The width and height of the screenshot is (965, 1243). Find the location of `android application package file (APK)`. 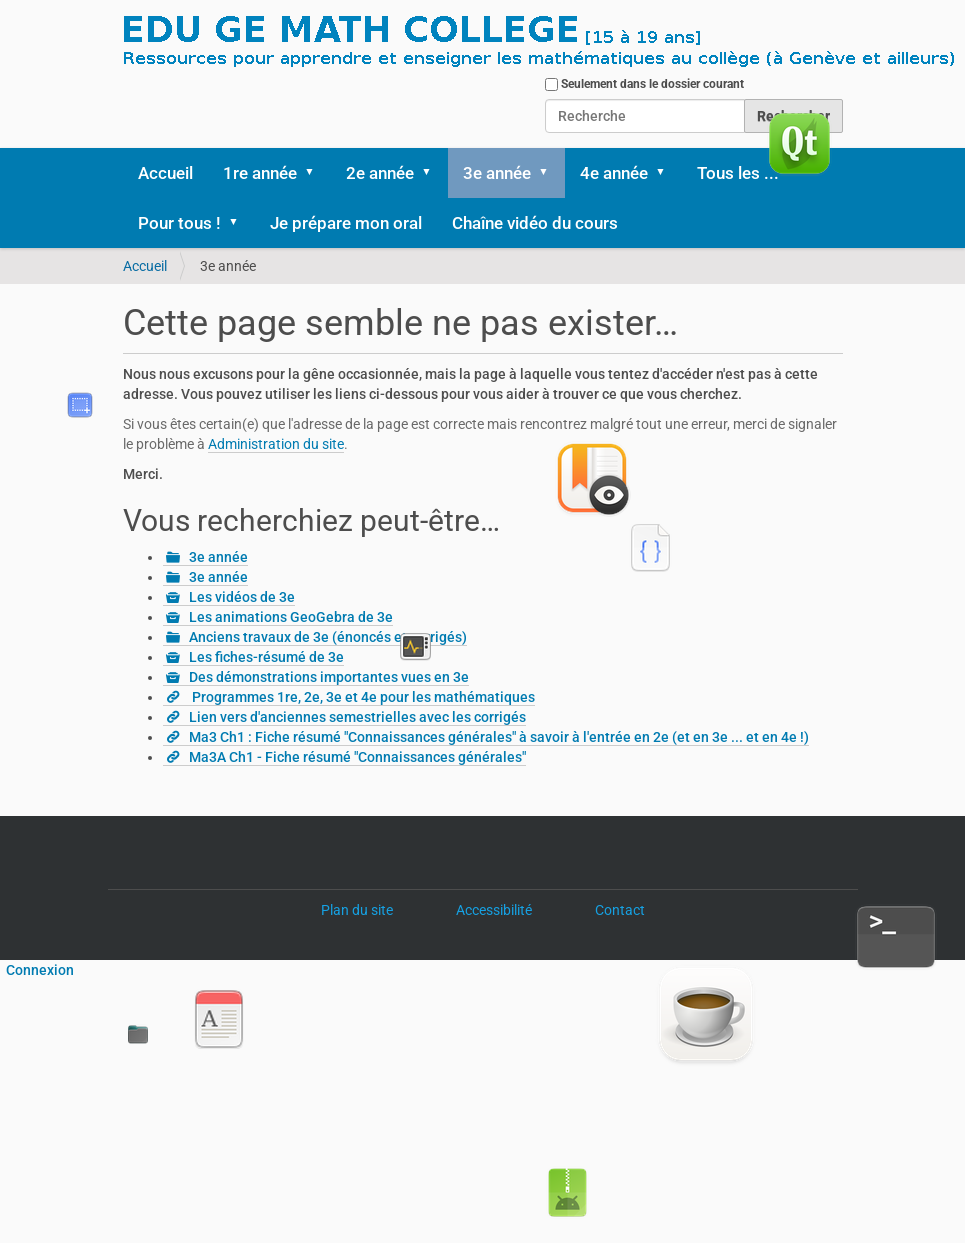

android application package file (APK) is located at coordinates (567, 1192).